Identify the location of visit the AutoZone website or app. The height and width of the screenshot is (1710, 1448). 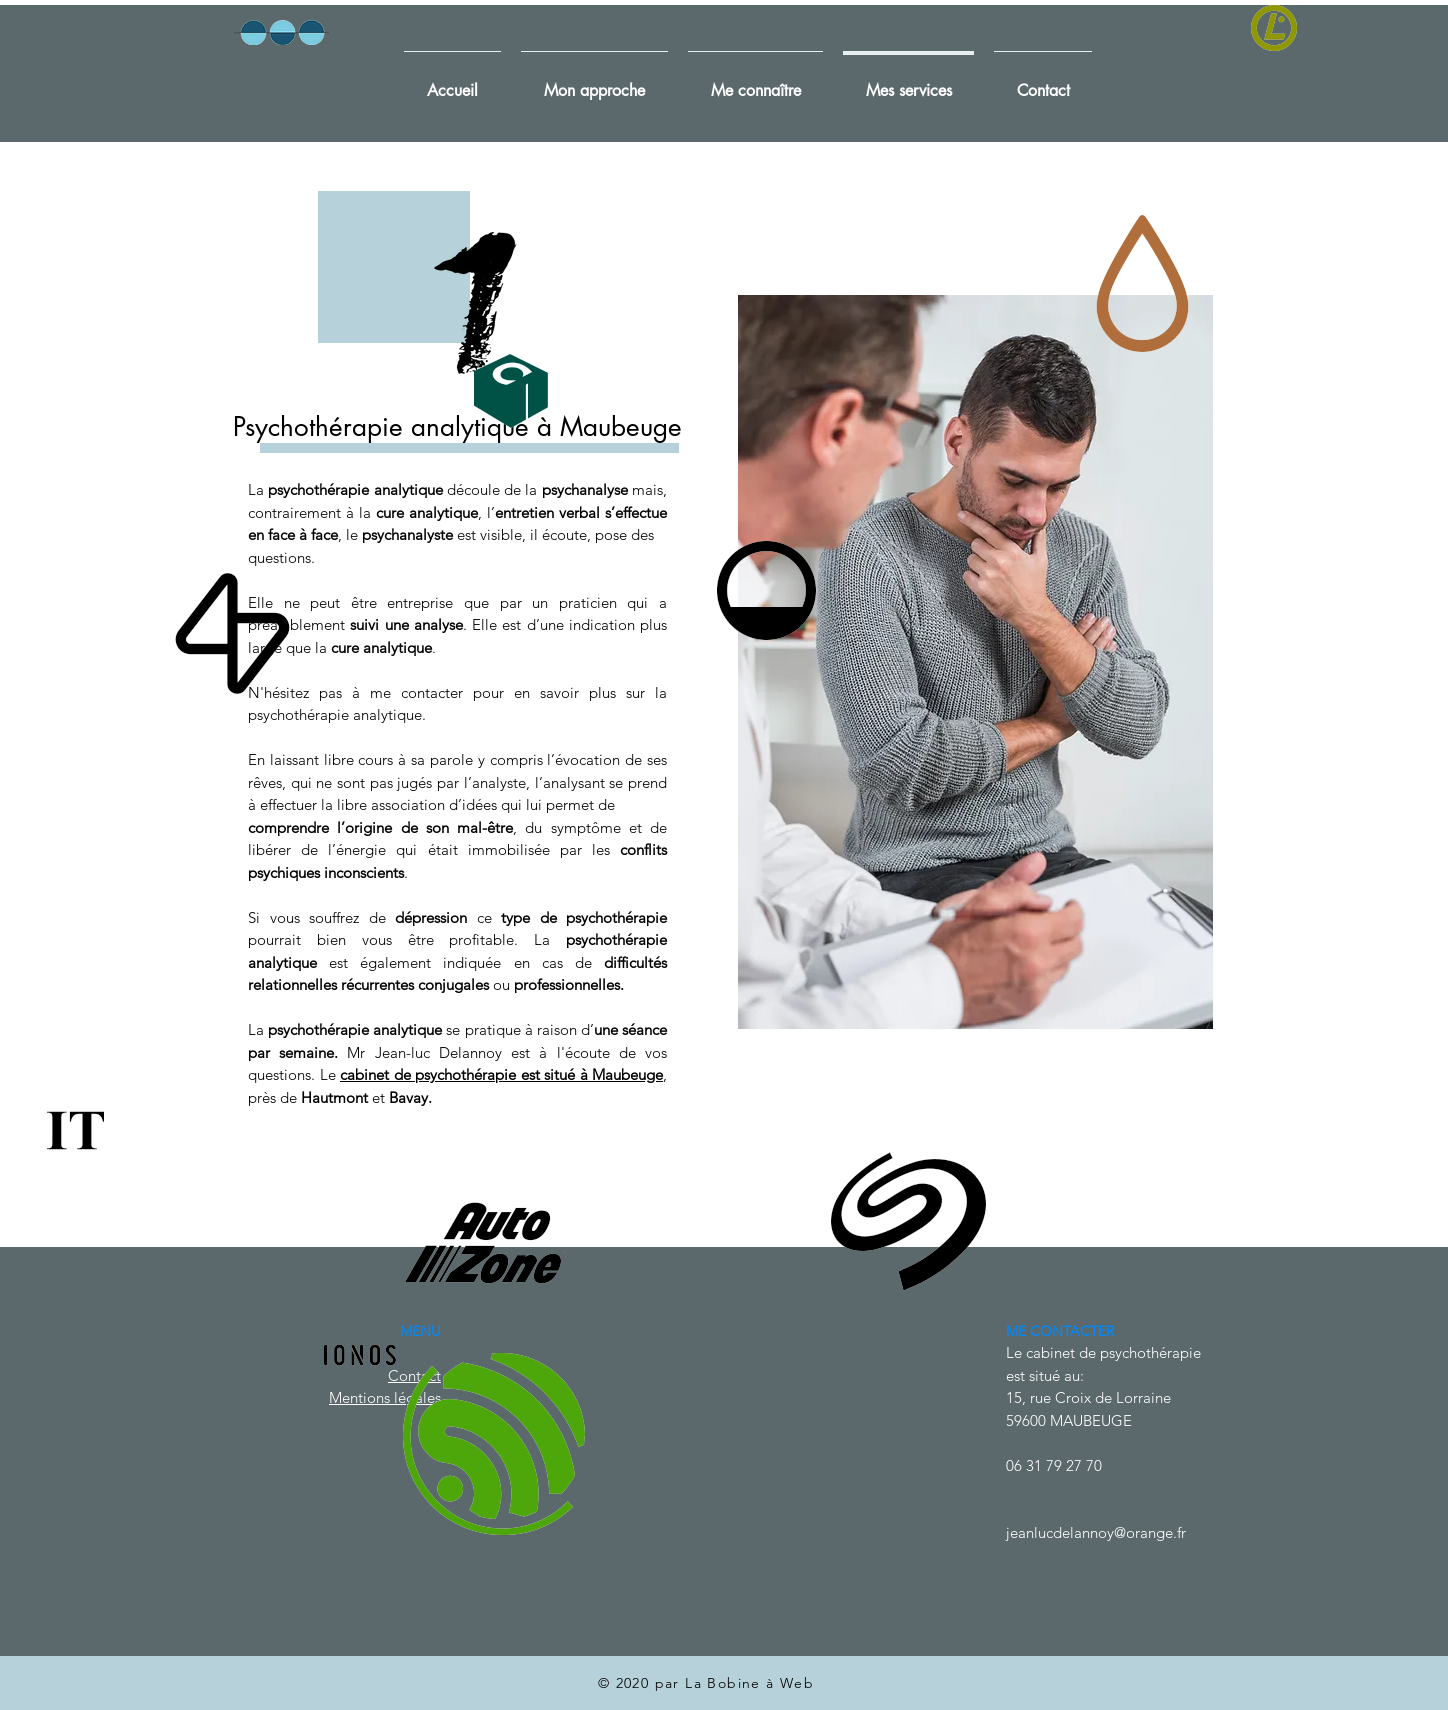
(486, 1243).